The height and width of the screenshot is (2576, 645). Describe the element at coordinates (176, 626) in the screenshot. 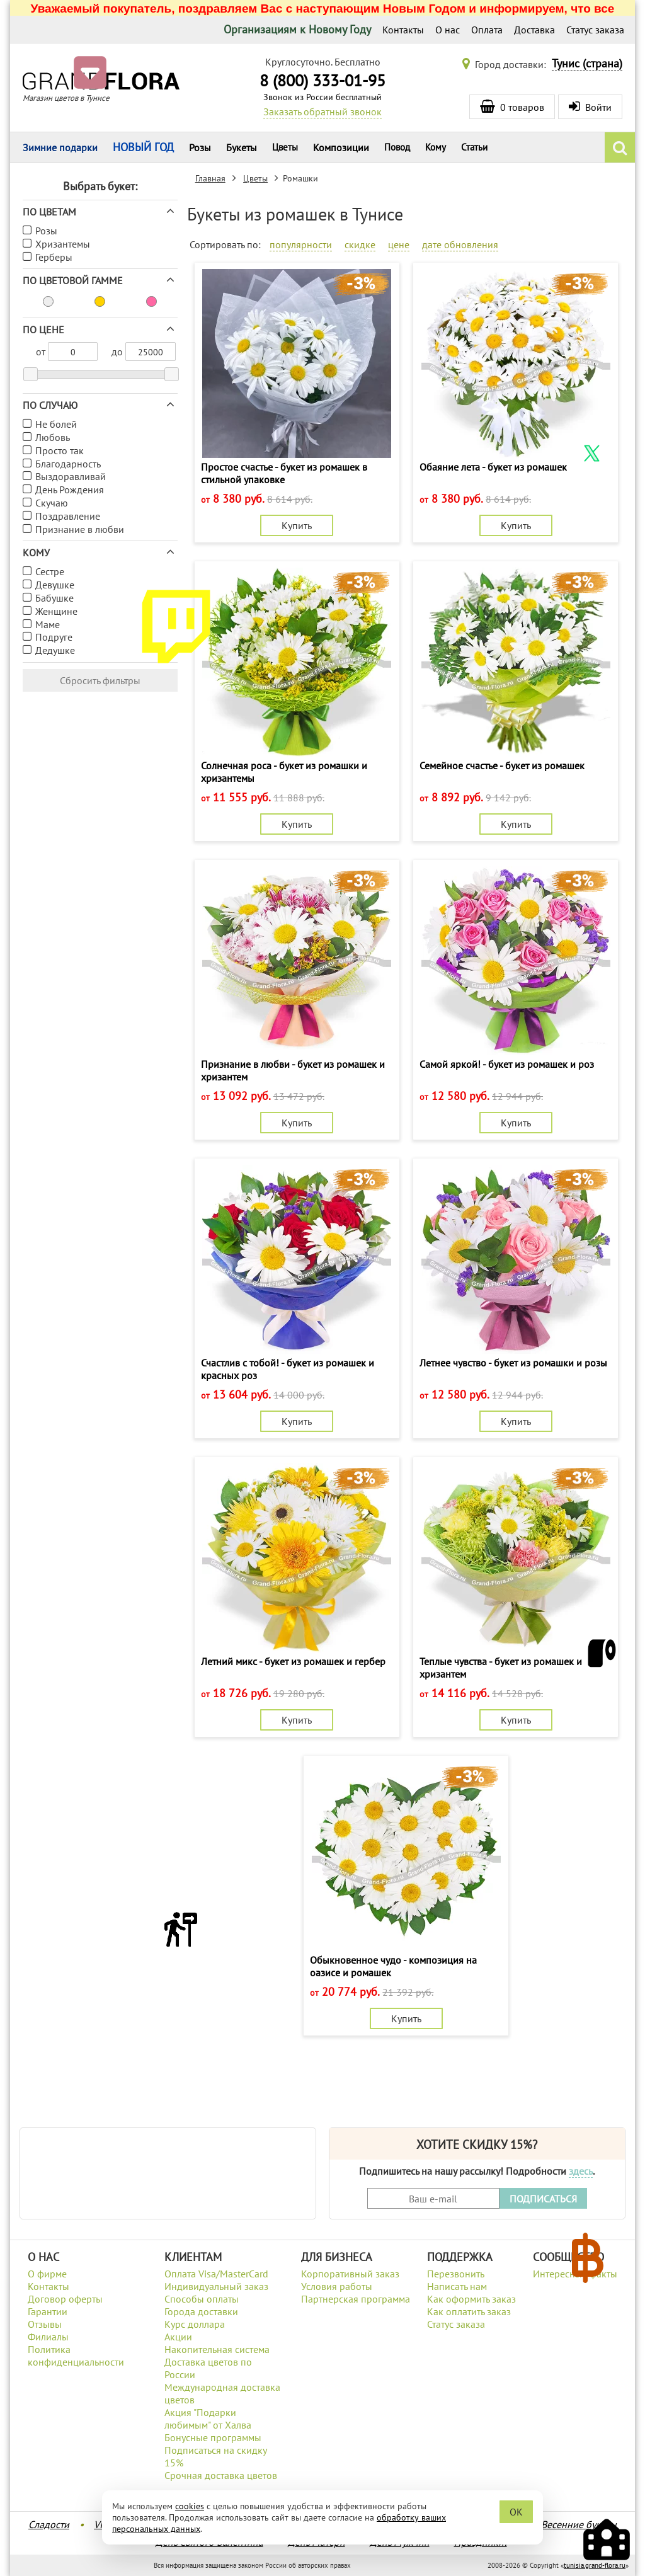

I see `open Twitch app` at that location.